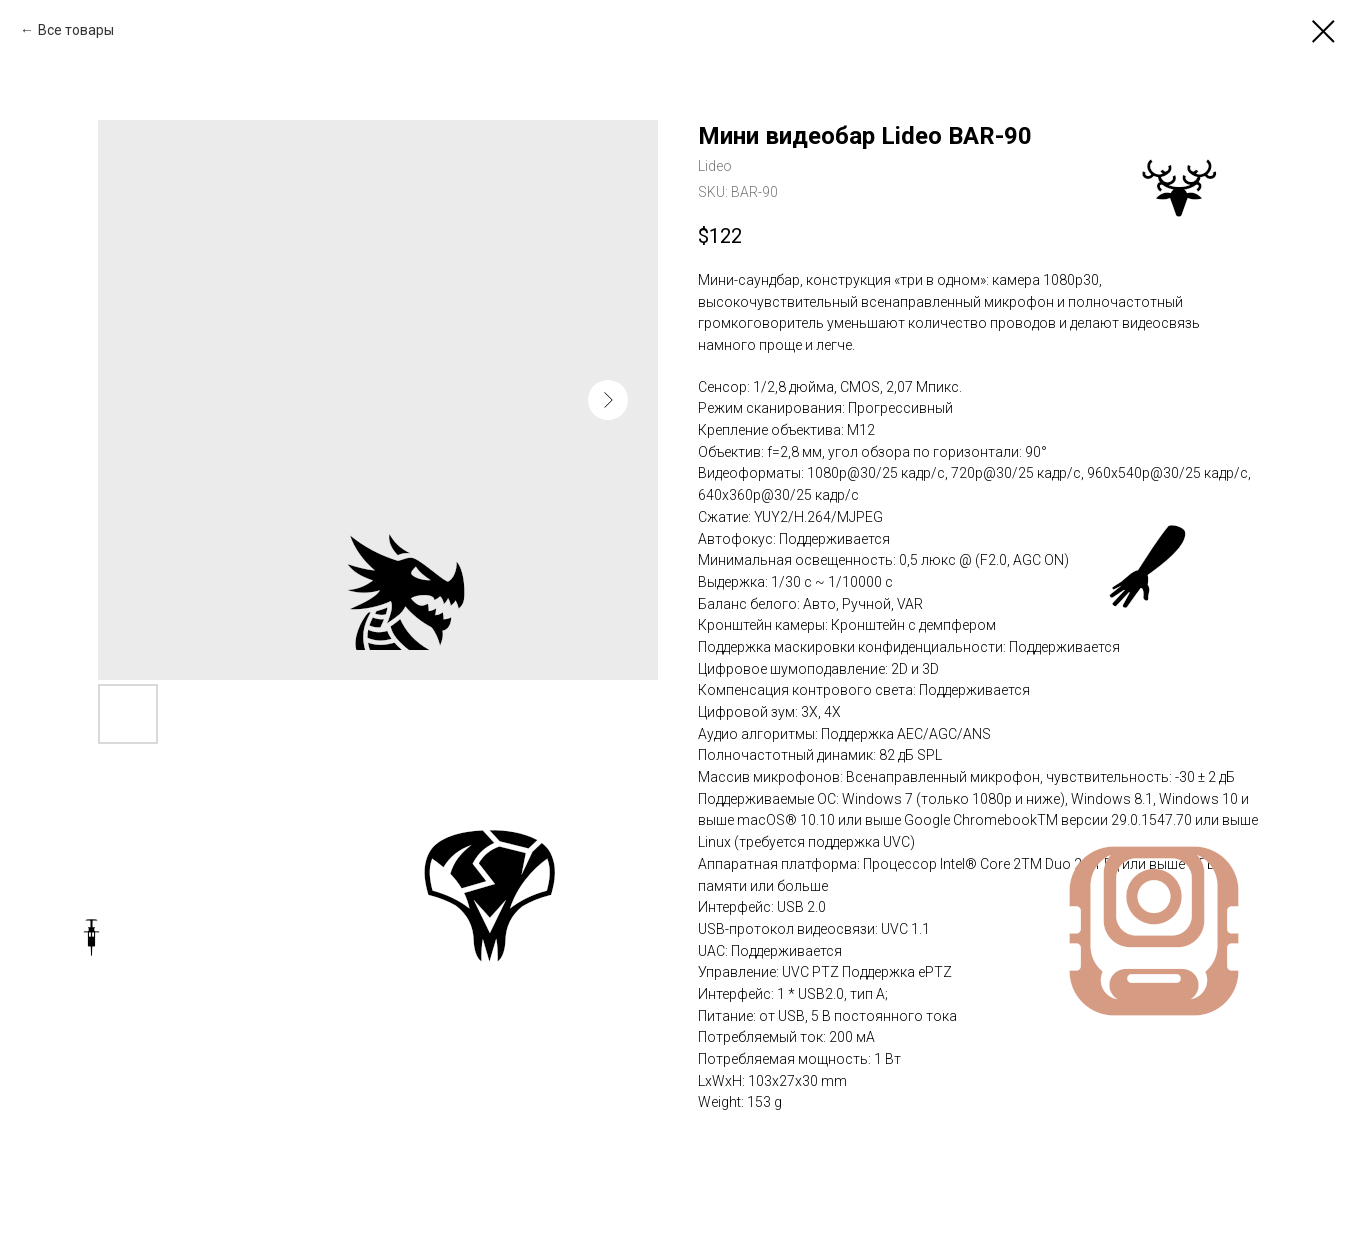  Describe the element at coordinates (1147, 566) in the screenshot. I see `select arm or forearm body part` at that location.